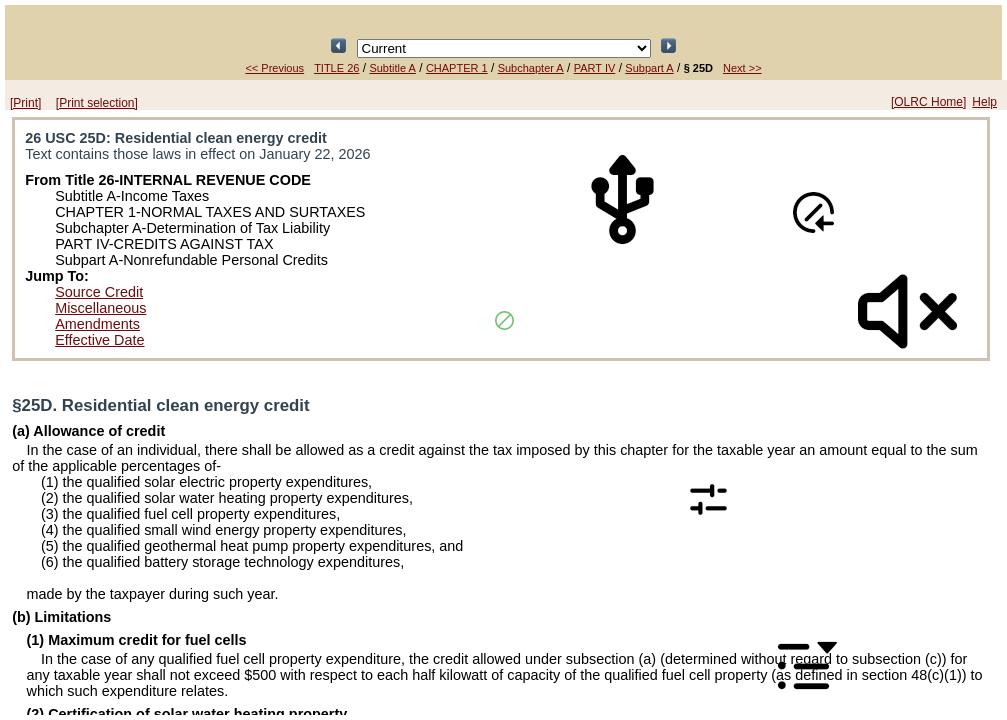  Describe the element at coordinates (907, 311) in the screenshot. I see `mute audio or sound` at that location.